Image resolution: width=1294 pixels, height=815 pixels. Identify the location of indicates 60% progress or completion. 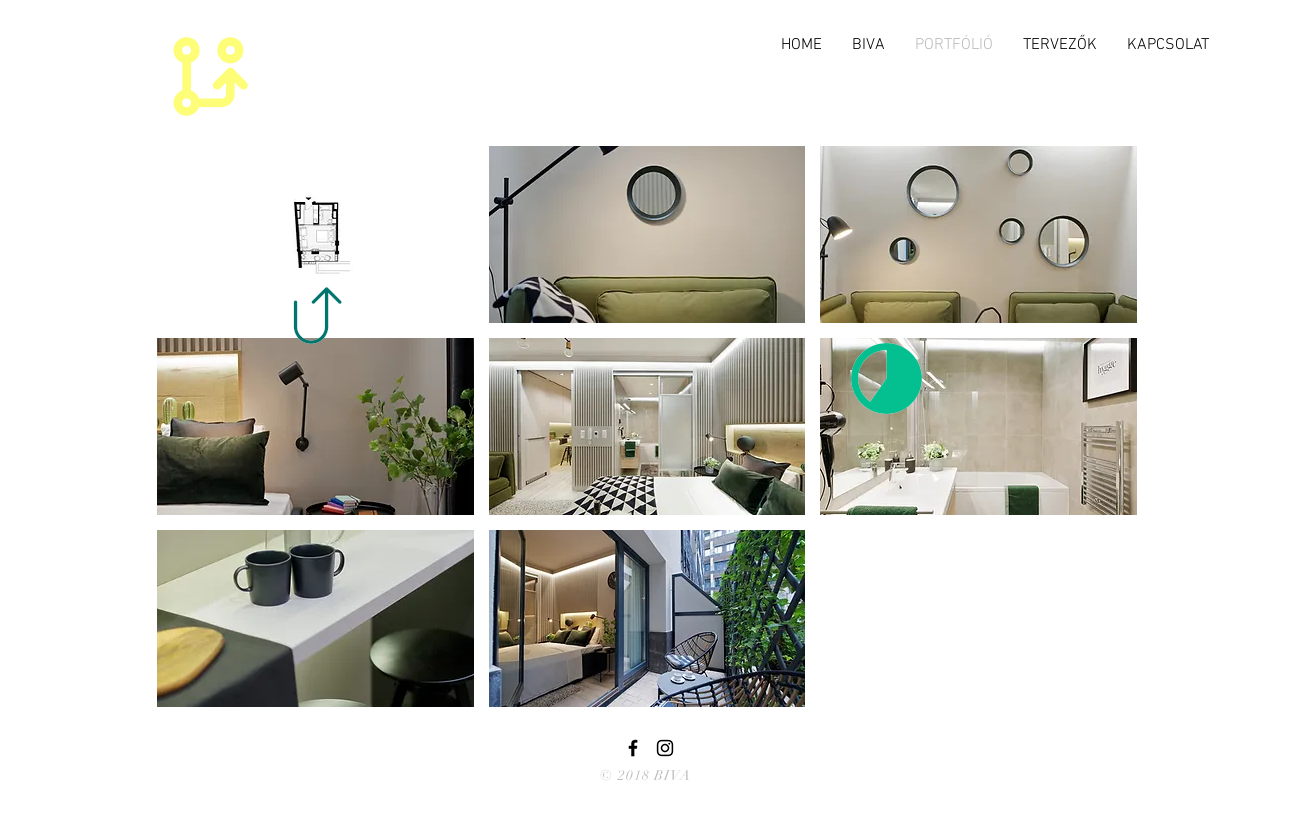
(886, 378).